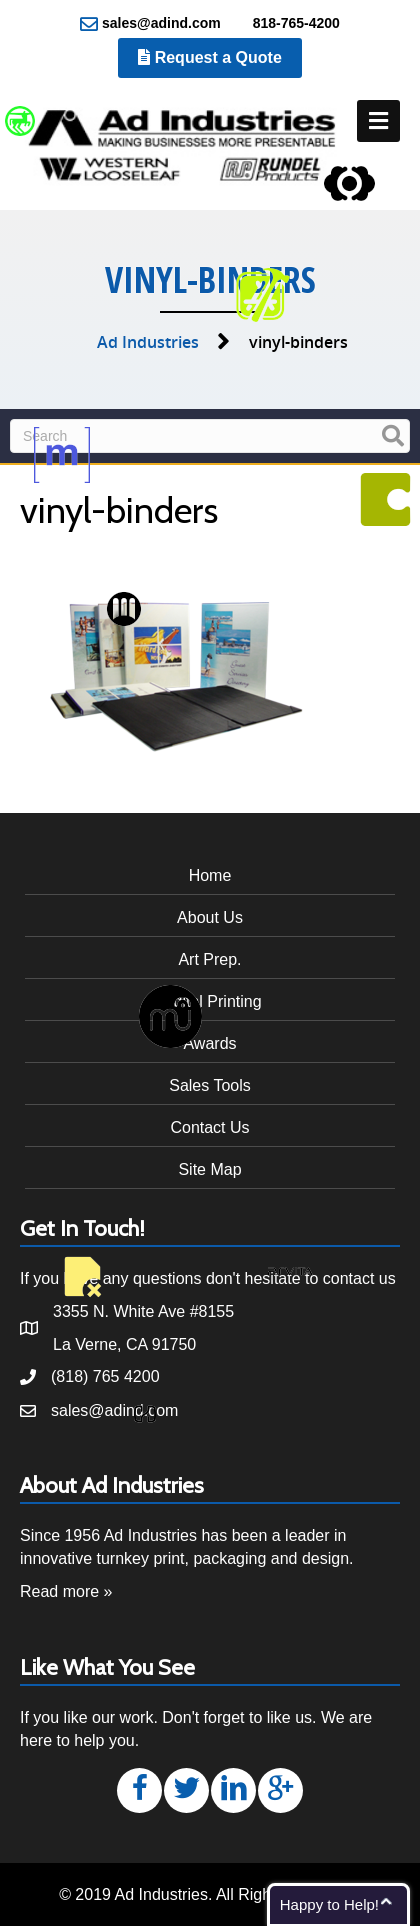 Image resolution: width=420 pixels, height=1926 pixels. Describe the element at coordinates (385, 499) in the screenshot. I see `open coda document` at that location.